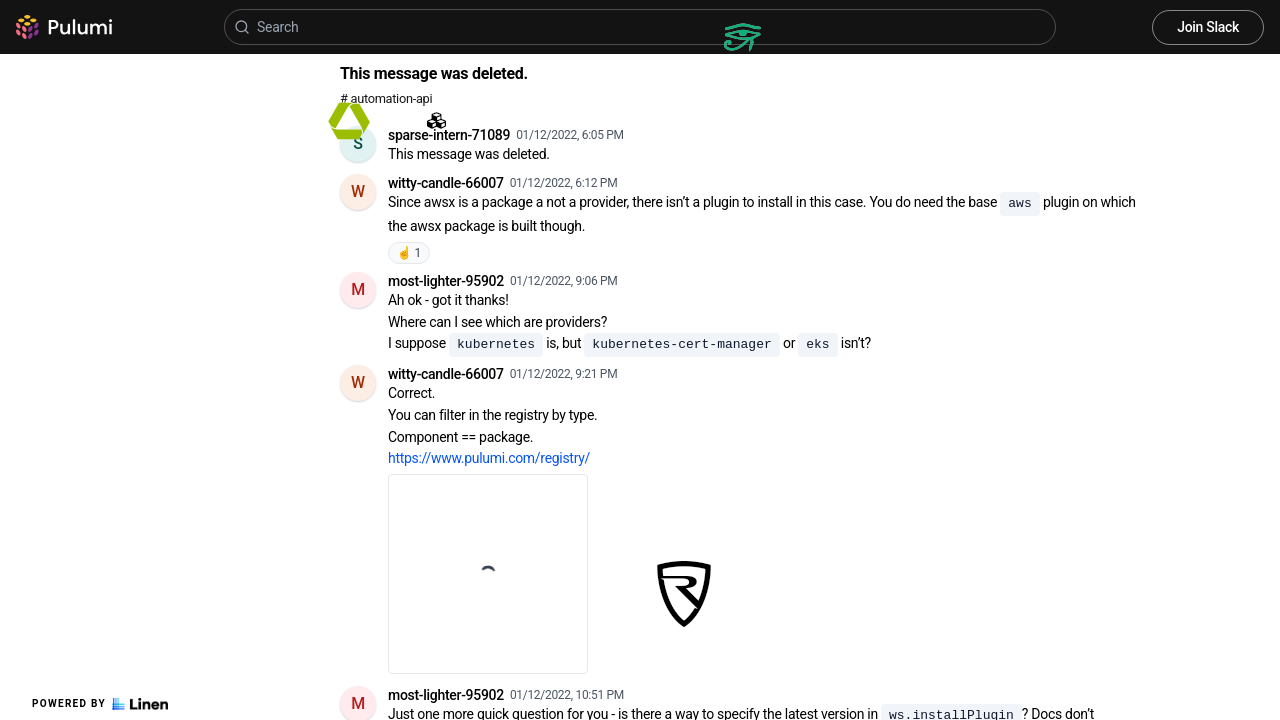  Describe the element at coordinates (436, 120) in the screenshot. I see `visit docs.rs documentation site` at that location.